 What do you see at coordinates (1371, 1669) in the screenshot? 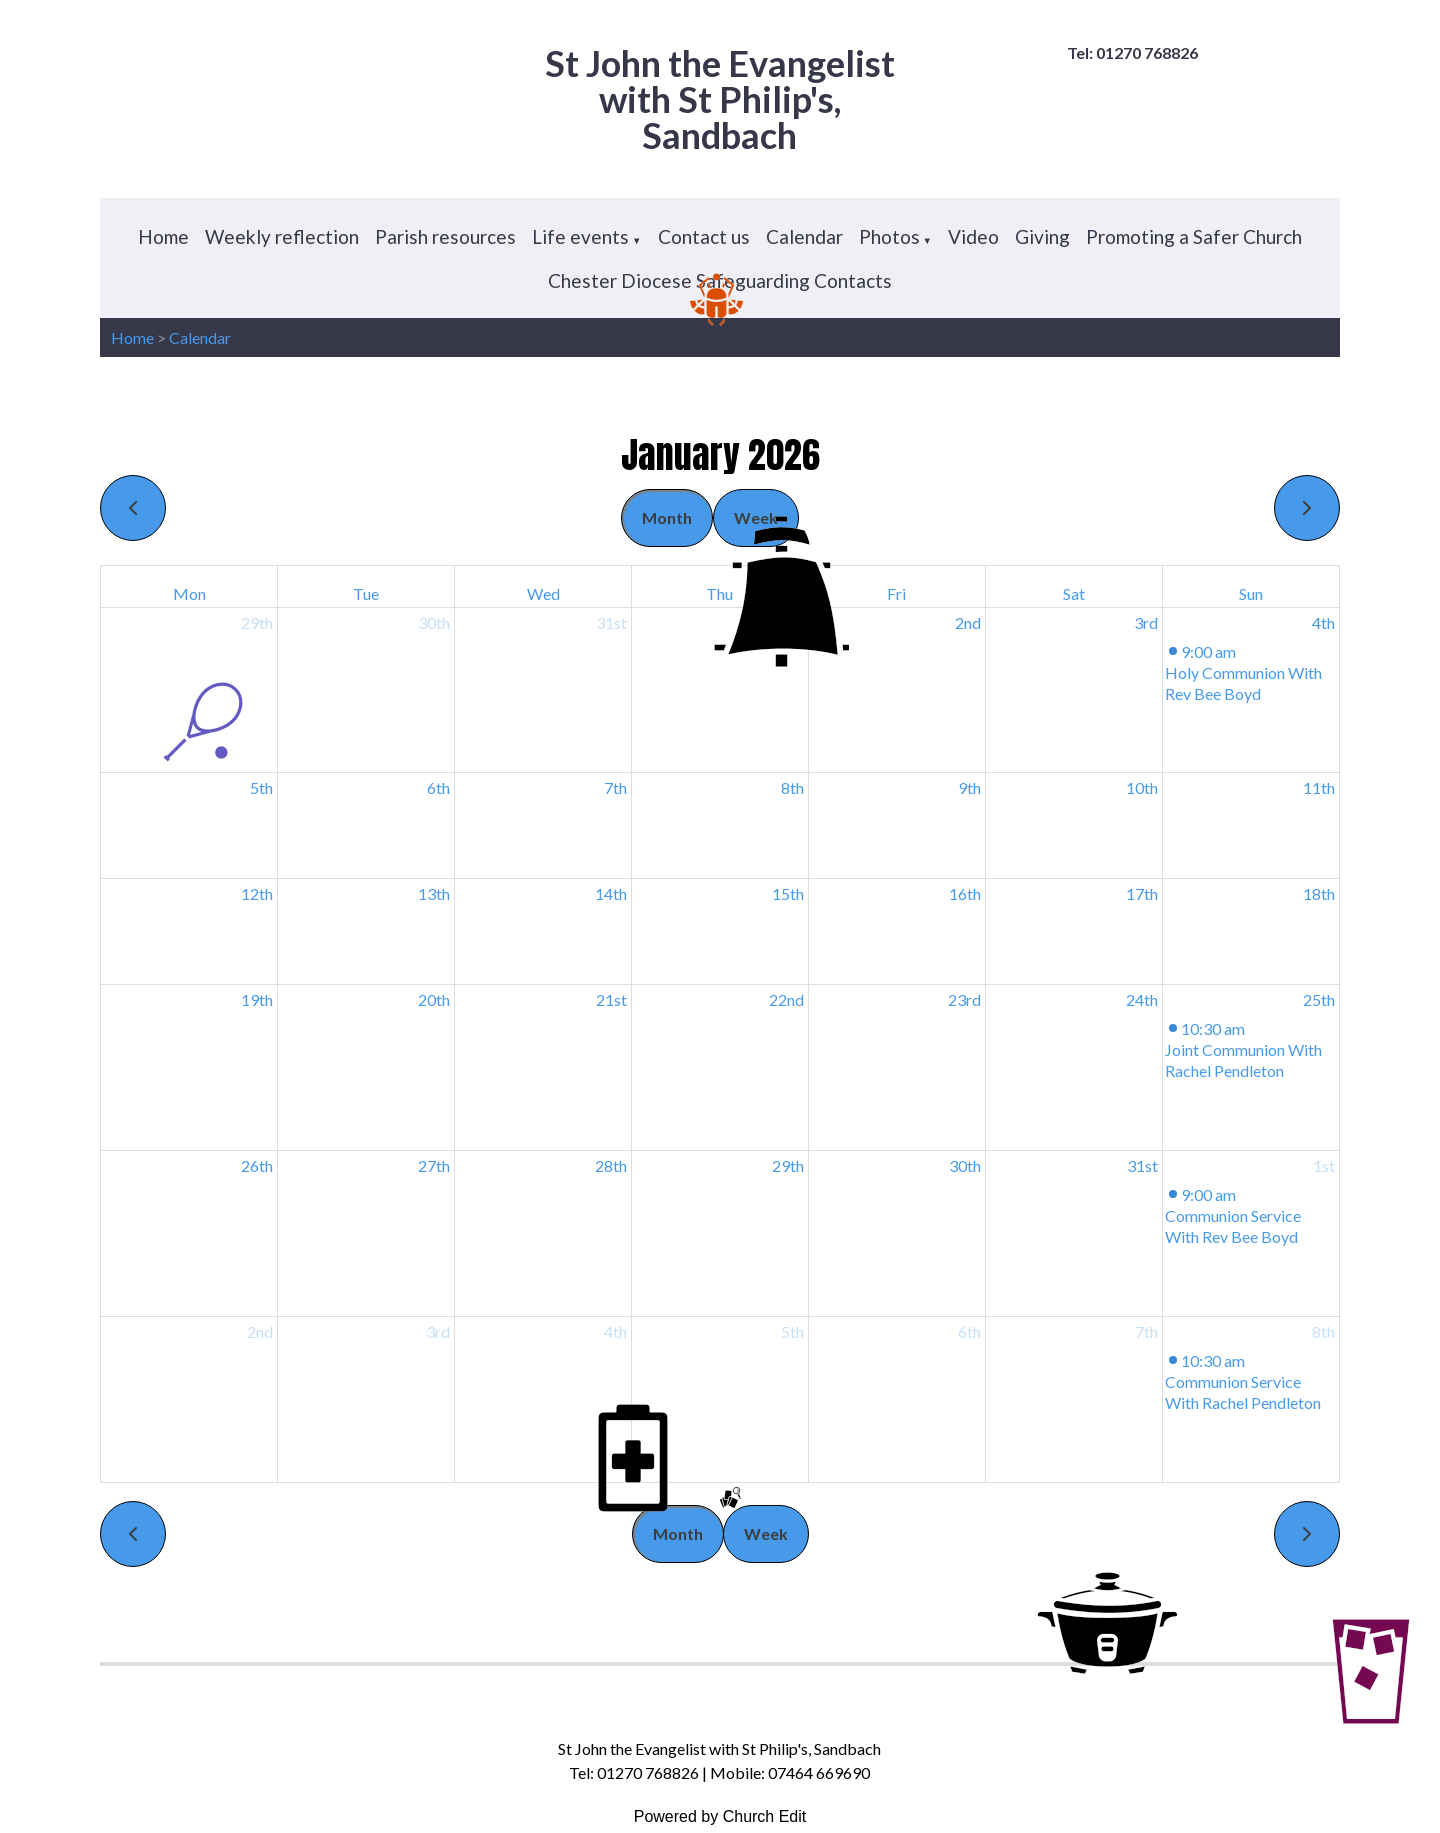
I see `add ice to your drink order` at bounding box center [1371, 1669].